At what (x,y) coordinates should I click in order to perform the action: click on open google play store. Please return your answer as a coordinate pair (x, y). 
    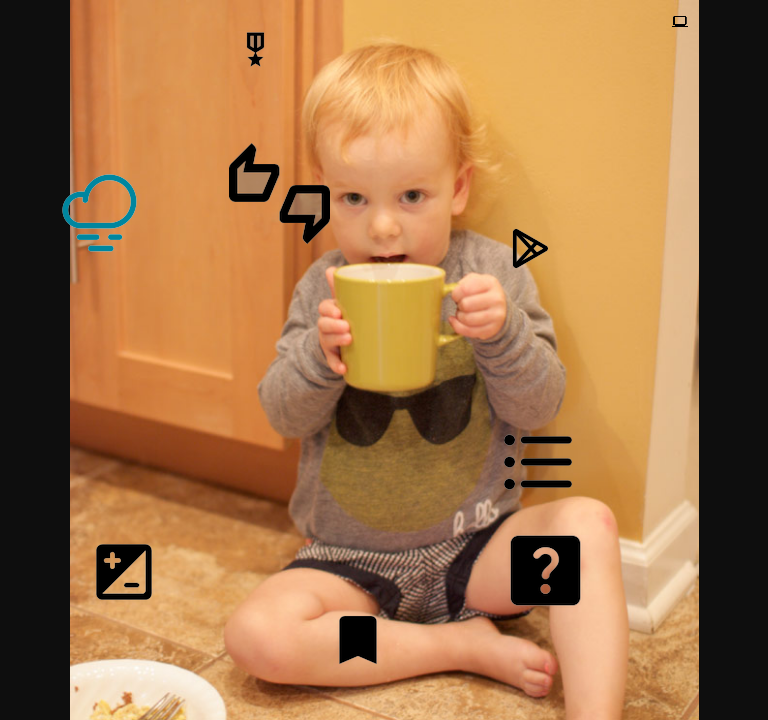
    Looking at the image, I should click on (530, 248).